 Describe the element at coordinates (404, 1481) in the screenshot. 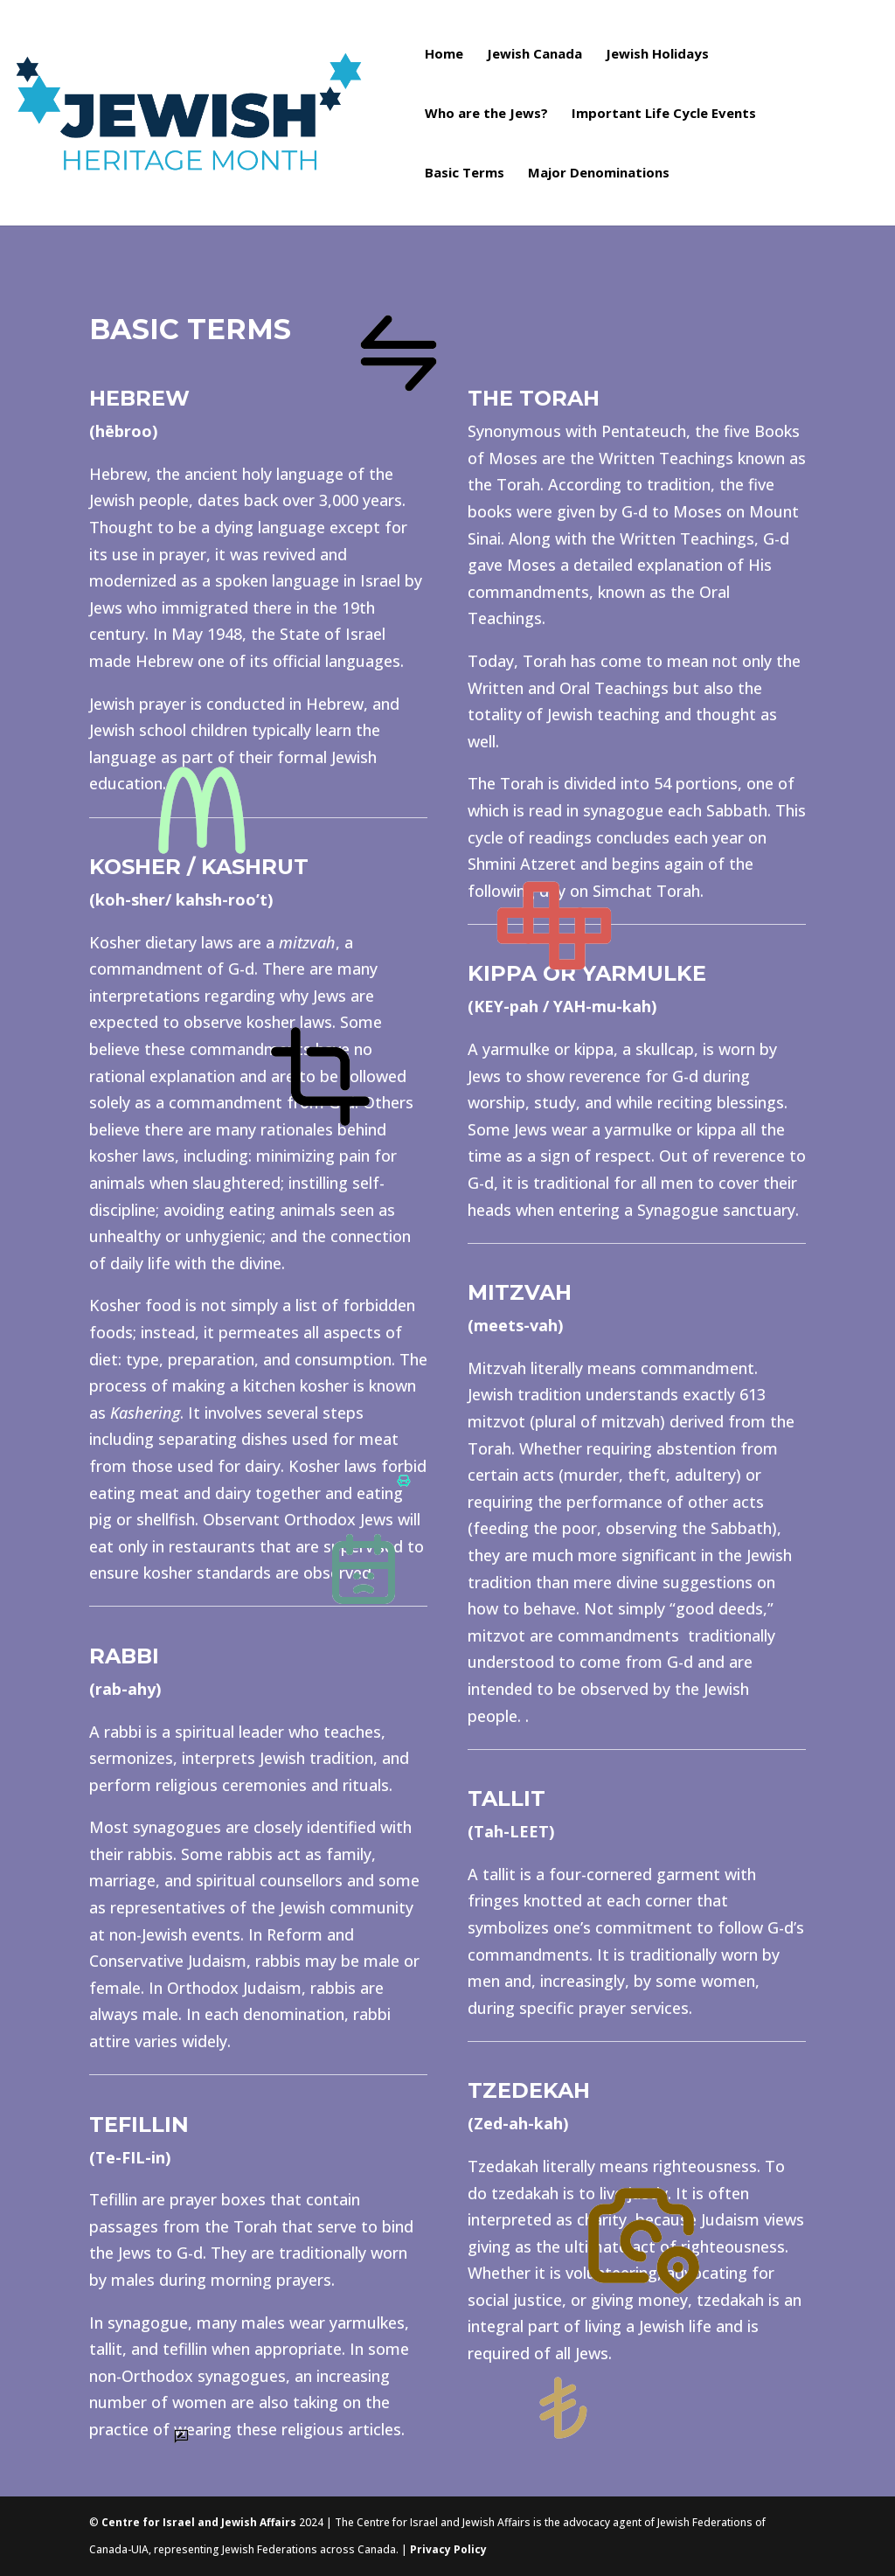

I see `browse furniture or seating options` at that location.